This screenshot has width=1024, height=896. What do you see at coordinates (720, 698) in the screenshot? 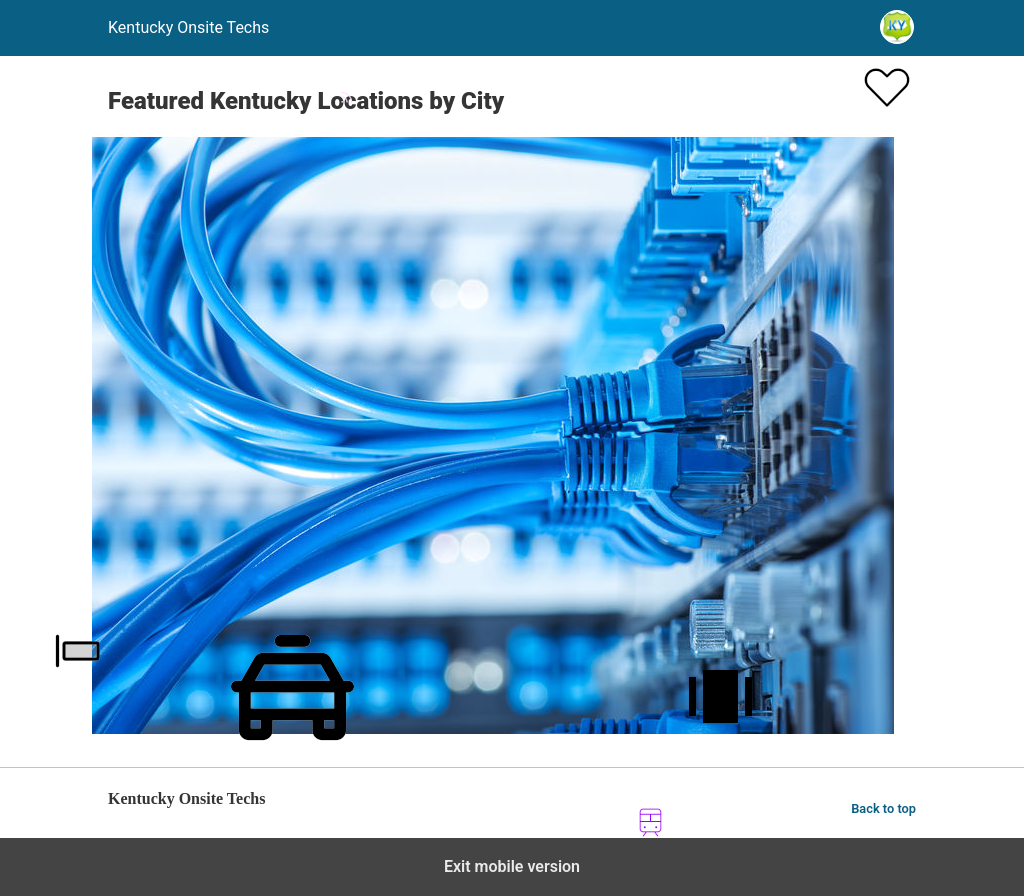
I see `view stories or vertical content feed` at bounding box center [720, 698].